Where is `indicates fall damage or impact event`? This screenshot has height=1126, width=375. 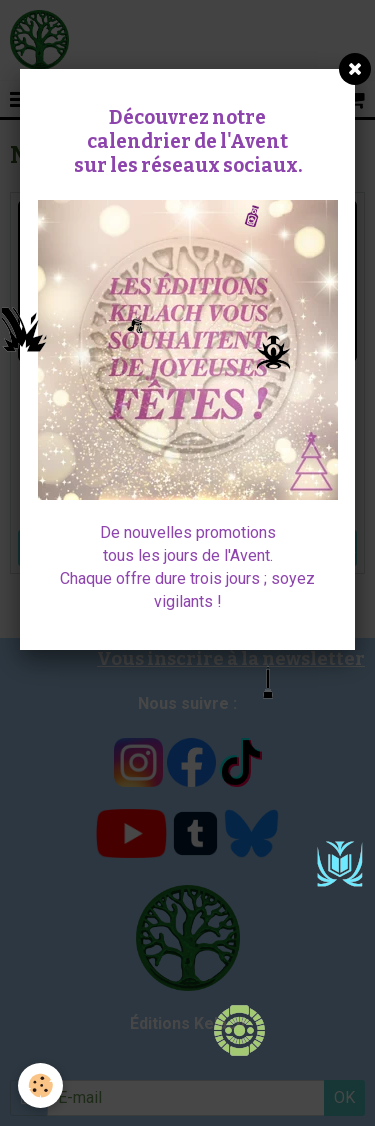 indicates fall damage or impact event is located at coordinates (24, 330).